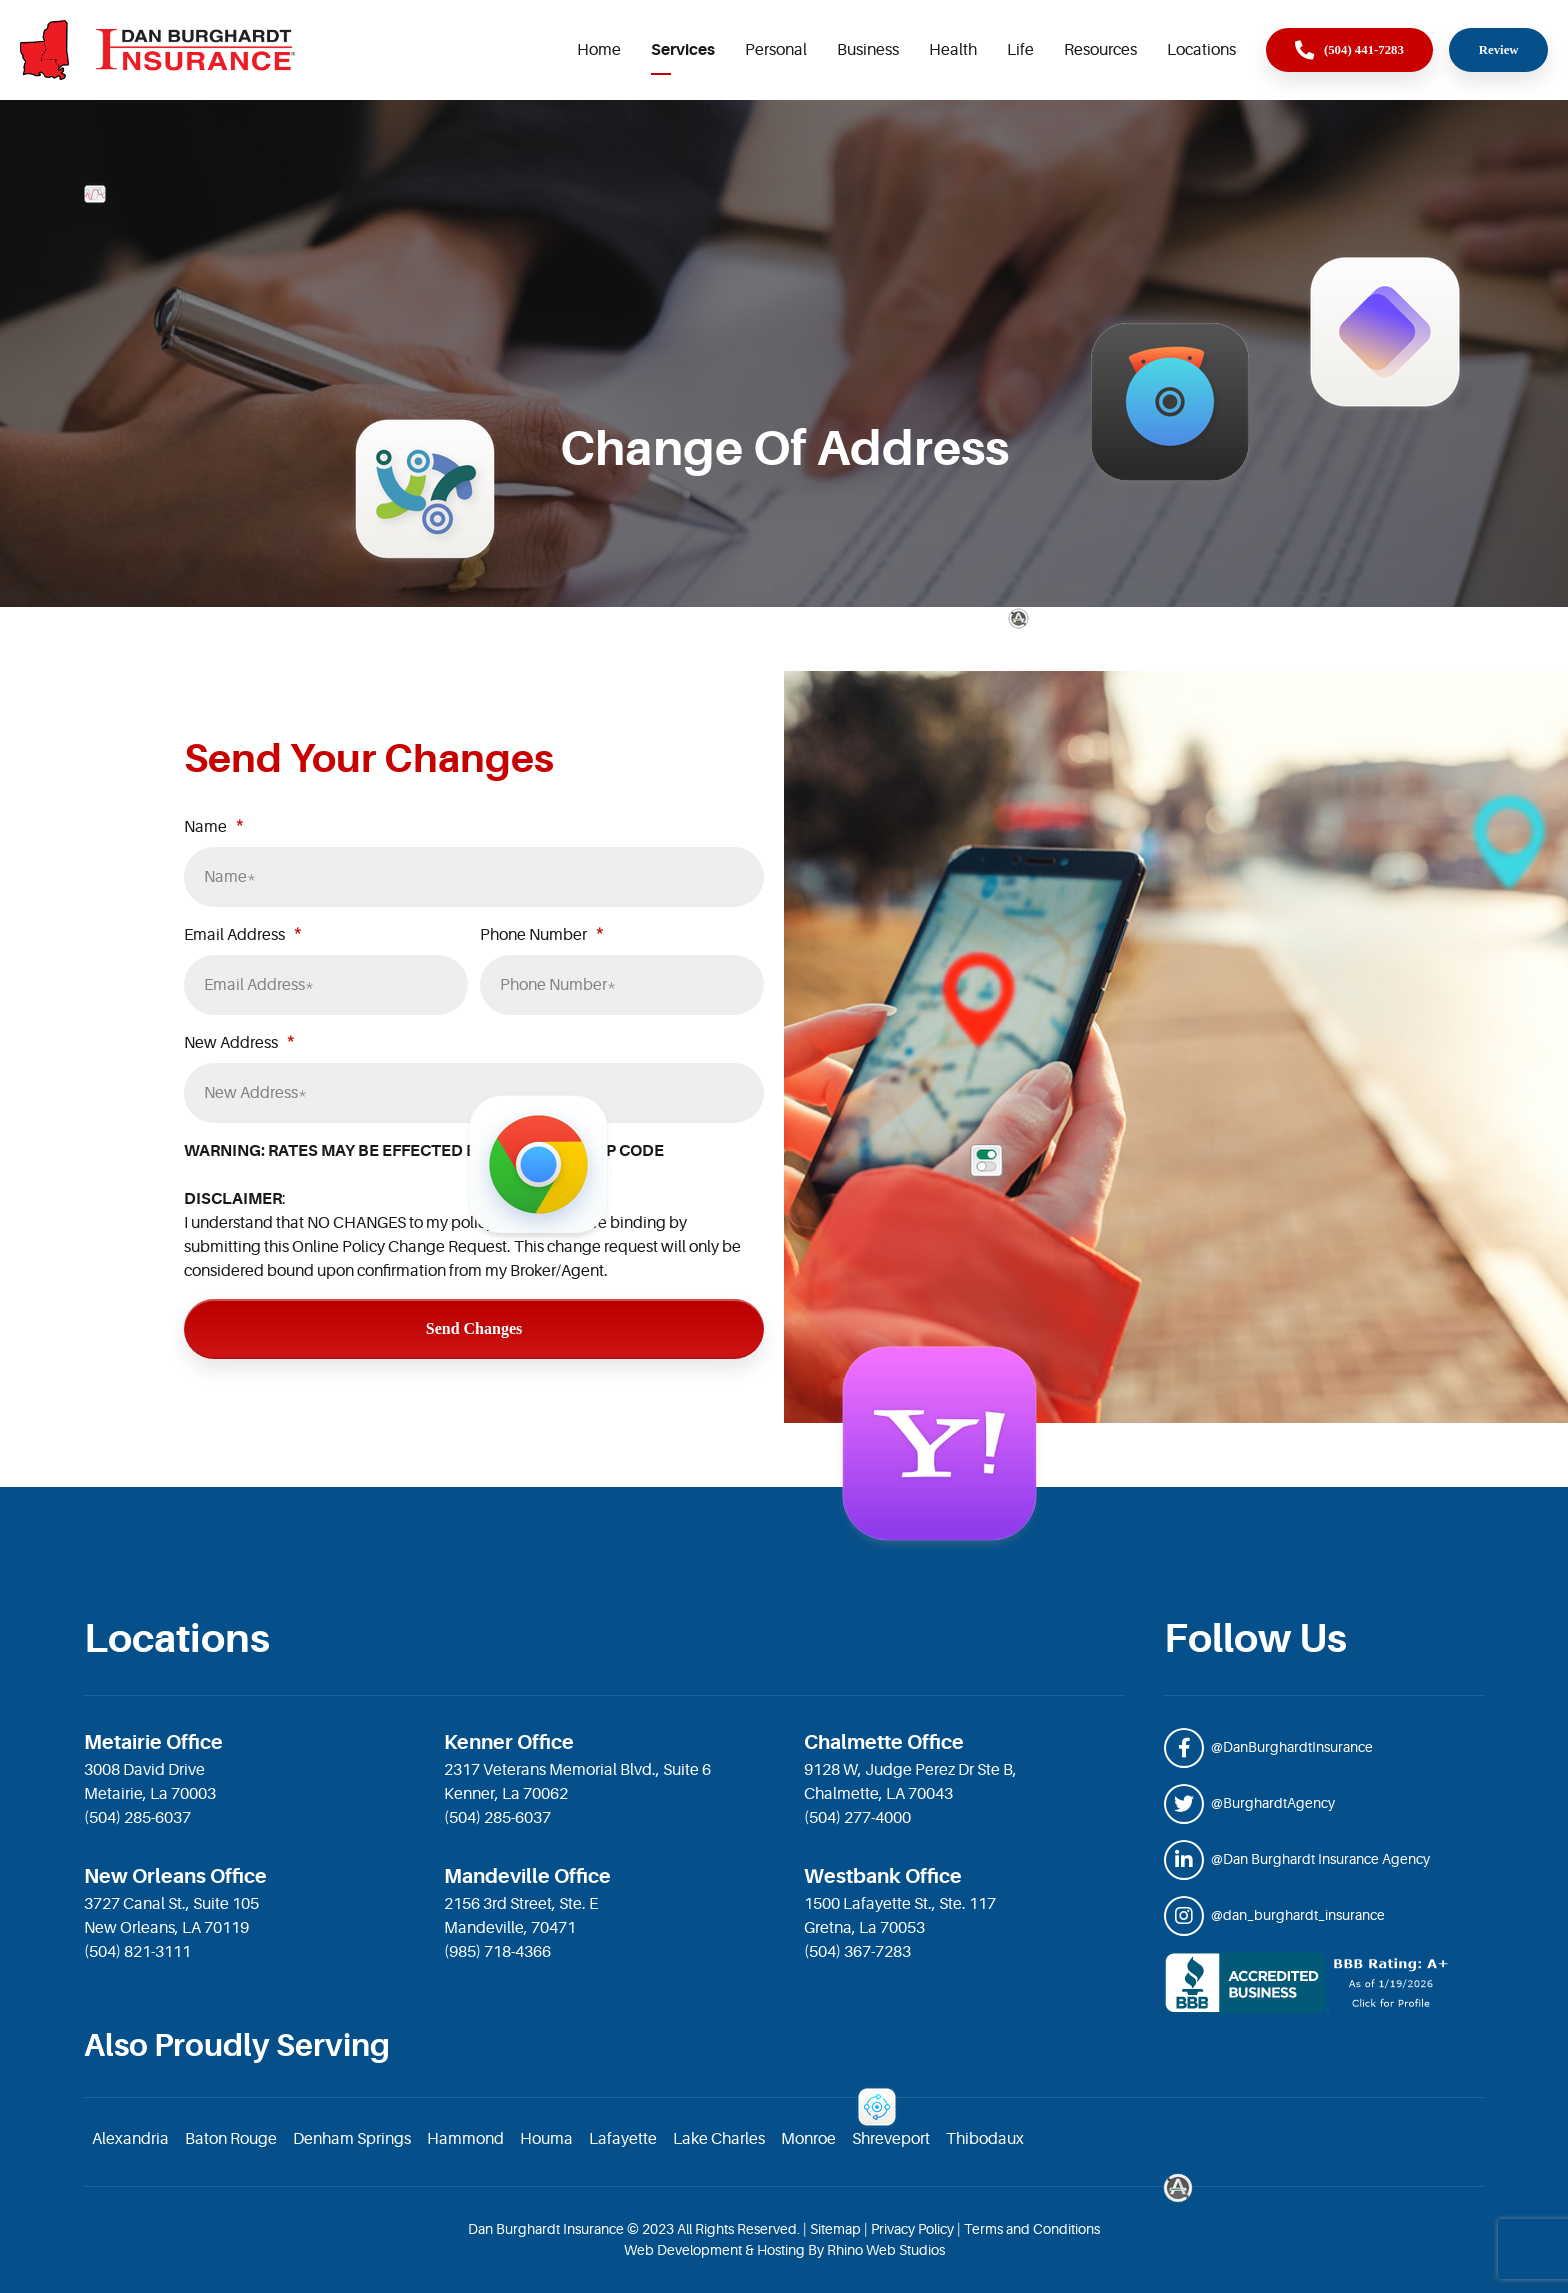  I want to click on open proton pass password manager, so click(1385, 332).